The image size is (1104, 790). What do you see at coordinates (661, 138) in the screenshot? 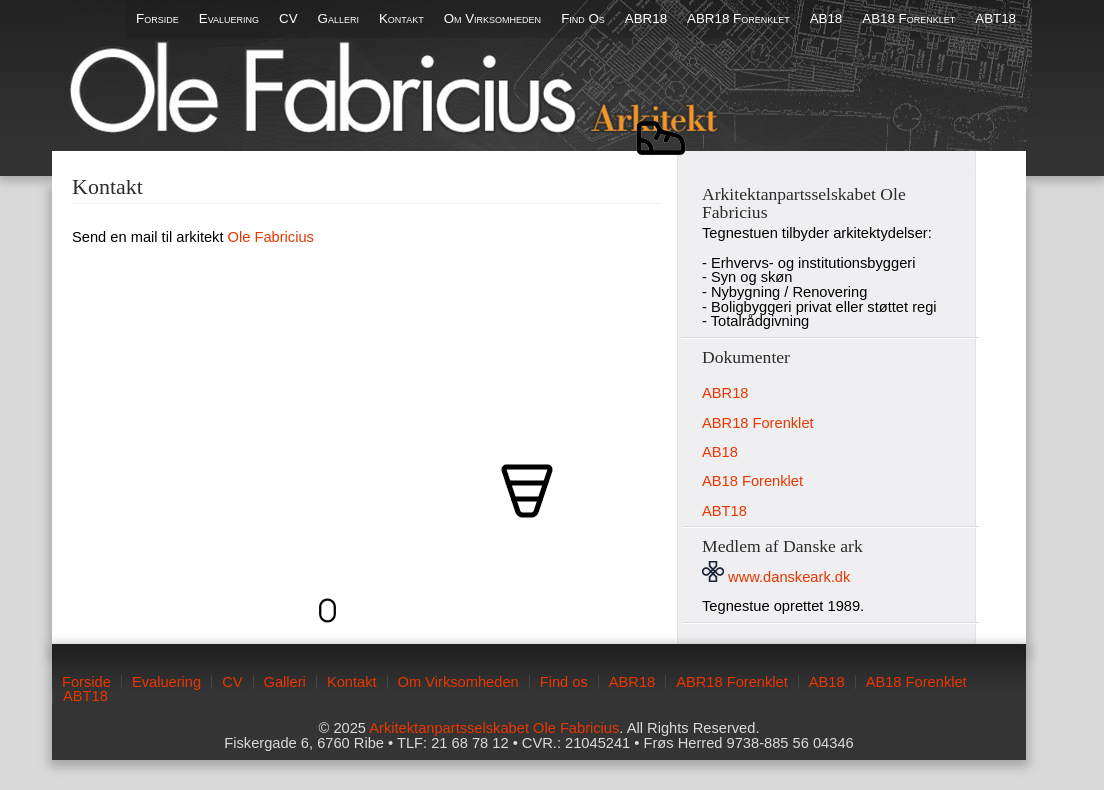
I see `browse footwear or shoe products` at bounding box center [661, 138].